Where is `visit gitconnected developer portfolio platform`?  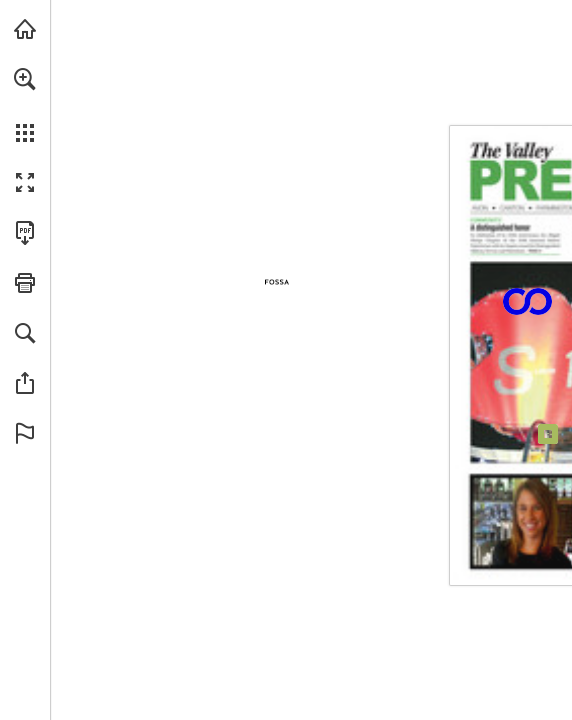 visit gitconnected developer portfolio platform is located at coordinates (527, 301).